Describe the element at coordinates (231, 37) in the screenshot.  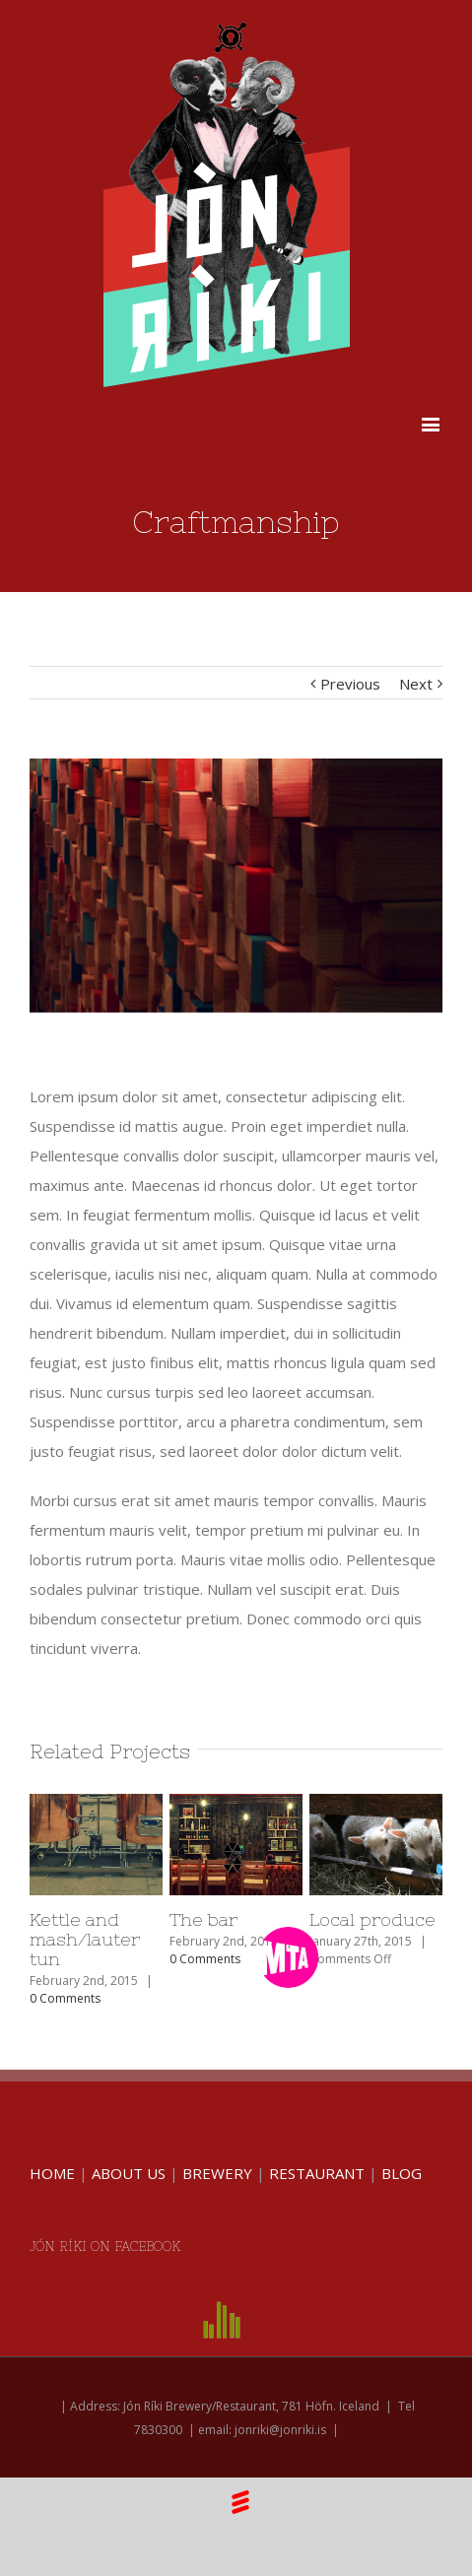
I see `keycdn content delivery network logo` at that location.